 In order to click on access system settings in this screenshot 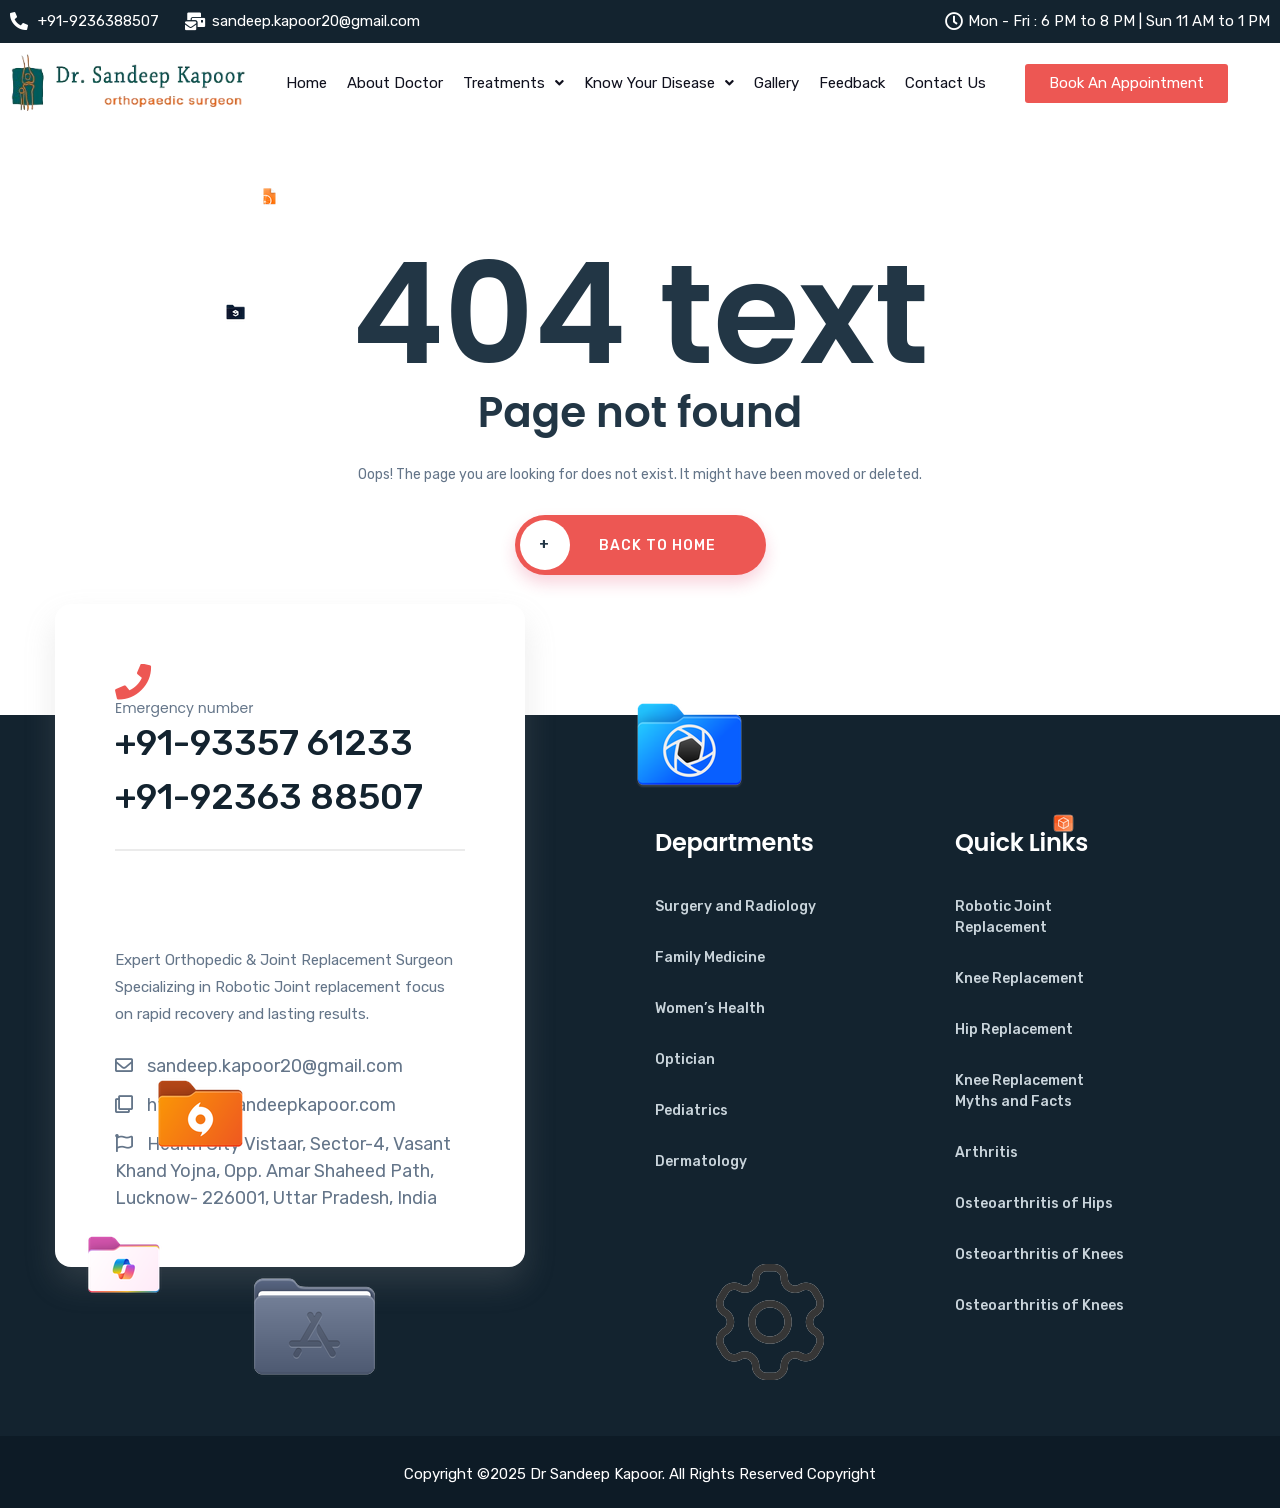, I will do `click(770, 1322)`.